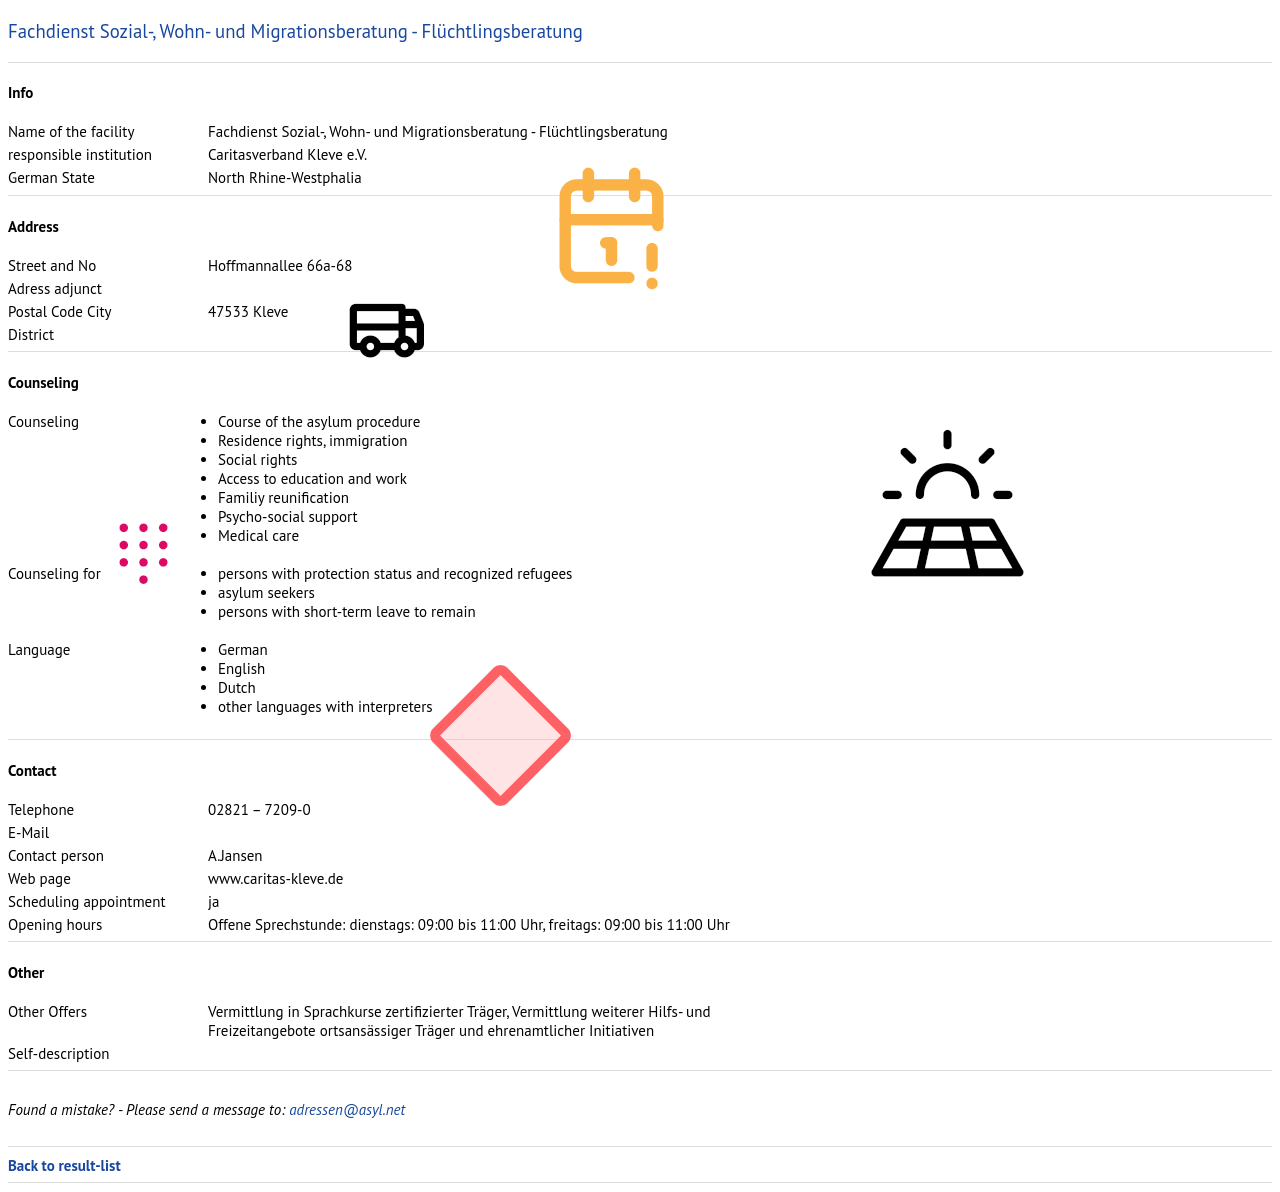 This screenshot has height=1192, width=1280. I want to click on open numeric keypad for input, so click(143, 552).